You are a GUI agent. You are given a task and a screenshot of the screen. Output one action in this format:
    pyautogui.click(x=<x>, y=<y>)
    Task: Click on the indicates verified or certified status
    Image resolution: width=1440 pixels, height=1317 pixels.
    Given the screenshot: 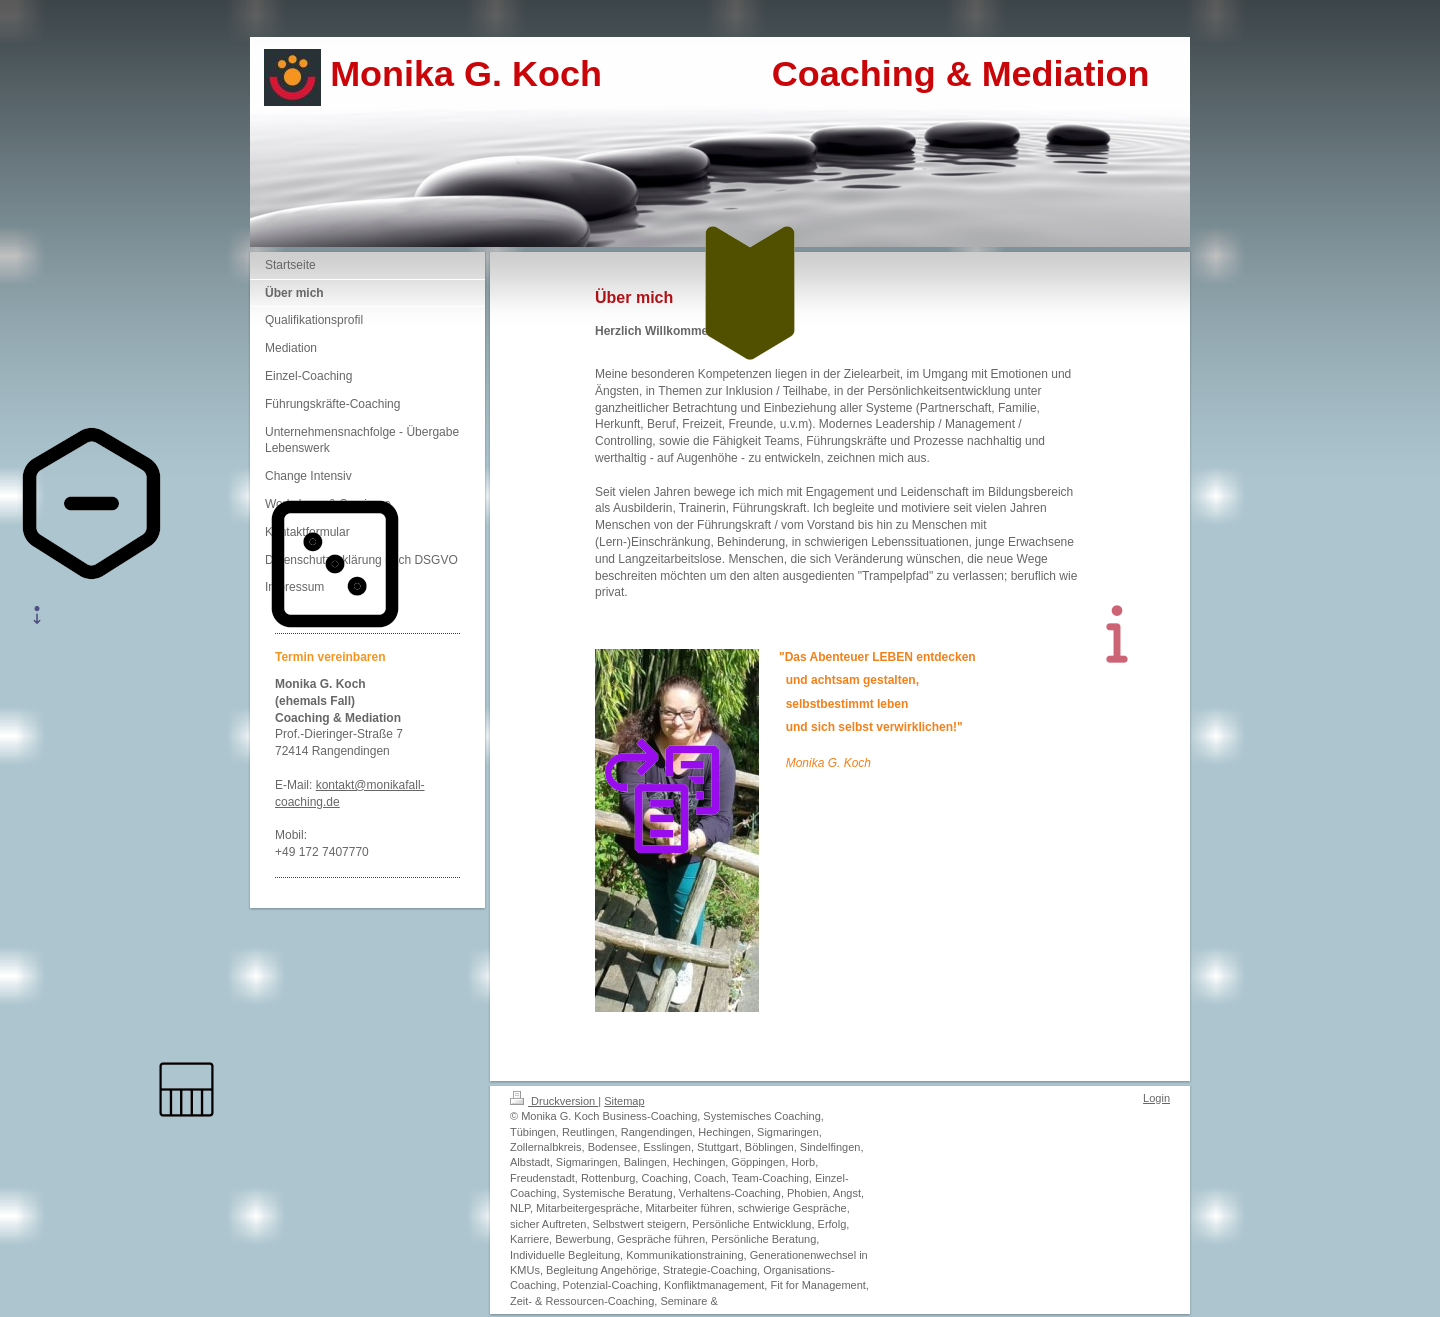 What is the action you would take?
    pyautogui.click(x=750, y=293)
    